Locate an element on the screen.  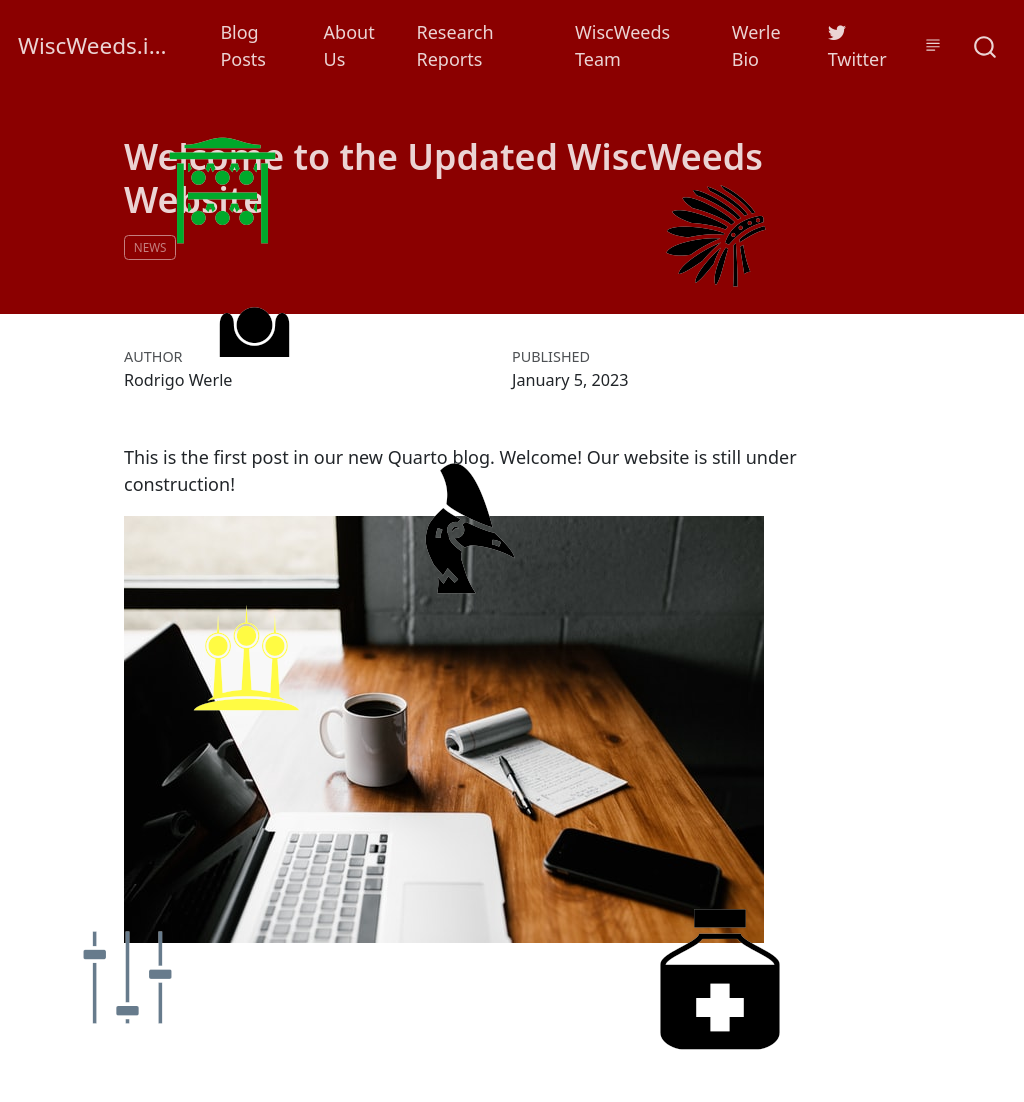
access health or healing items is located at coordinates (720, 979).